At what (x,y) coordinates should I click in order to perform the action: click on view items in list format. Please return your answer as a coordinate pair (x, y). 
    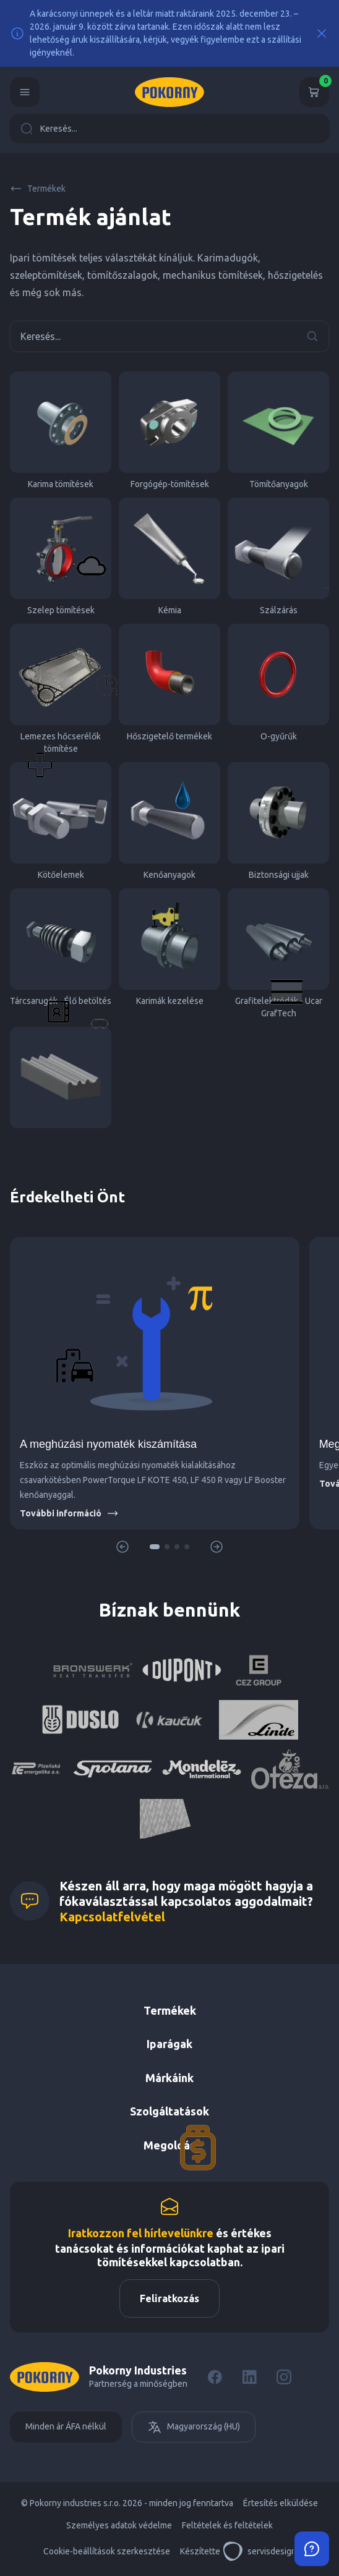
    Looking at the image, I should click on (286, 992).